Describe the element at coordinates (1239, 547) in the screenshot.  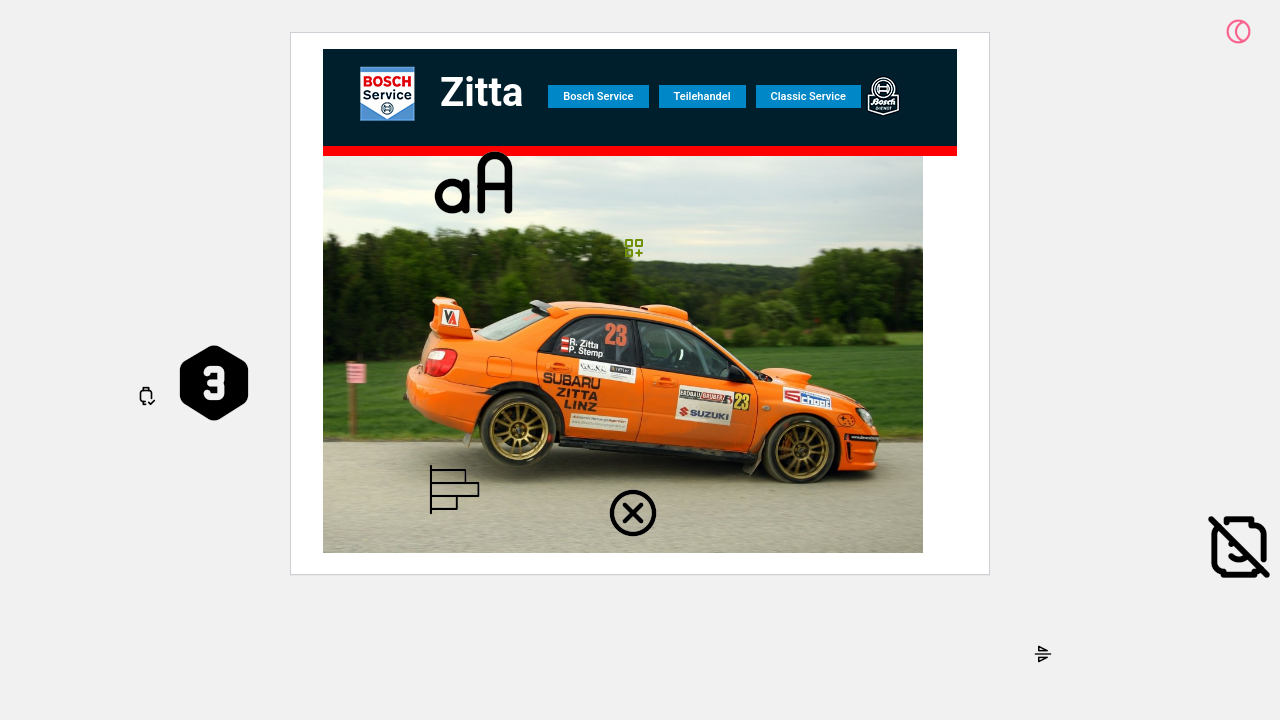
I see `disable or disconnect building blocks integration` at that location.